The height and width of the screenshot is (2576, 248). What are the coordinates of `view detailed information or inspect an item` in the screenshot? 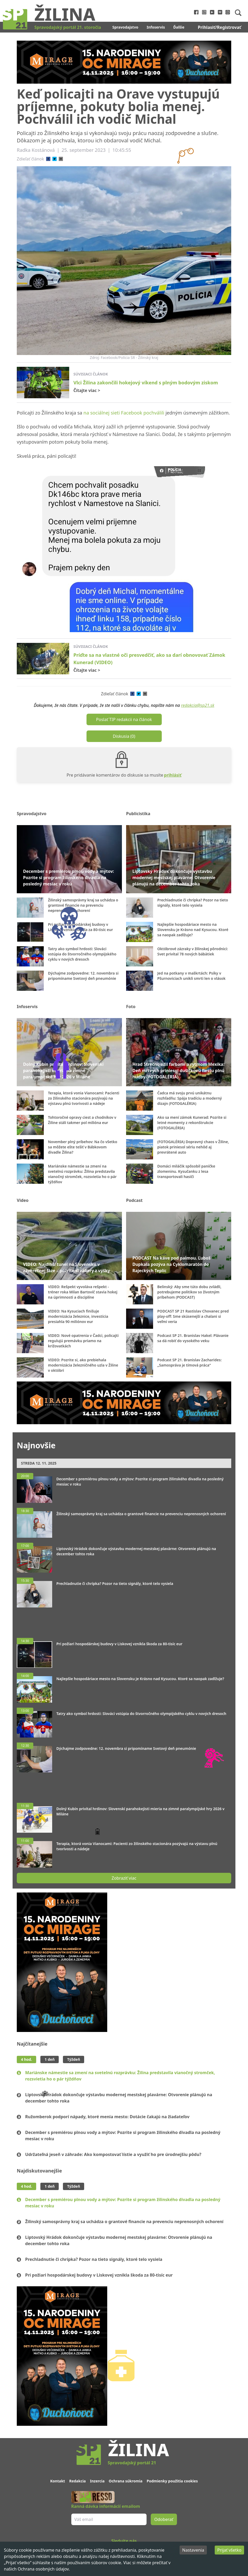 It's located at (185, 156).